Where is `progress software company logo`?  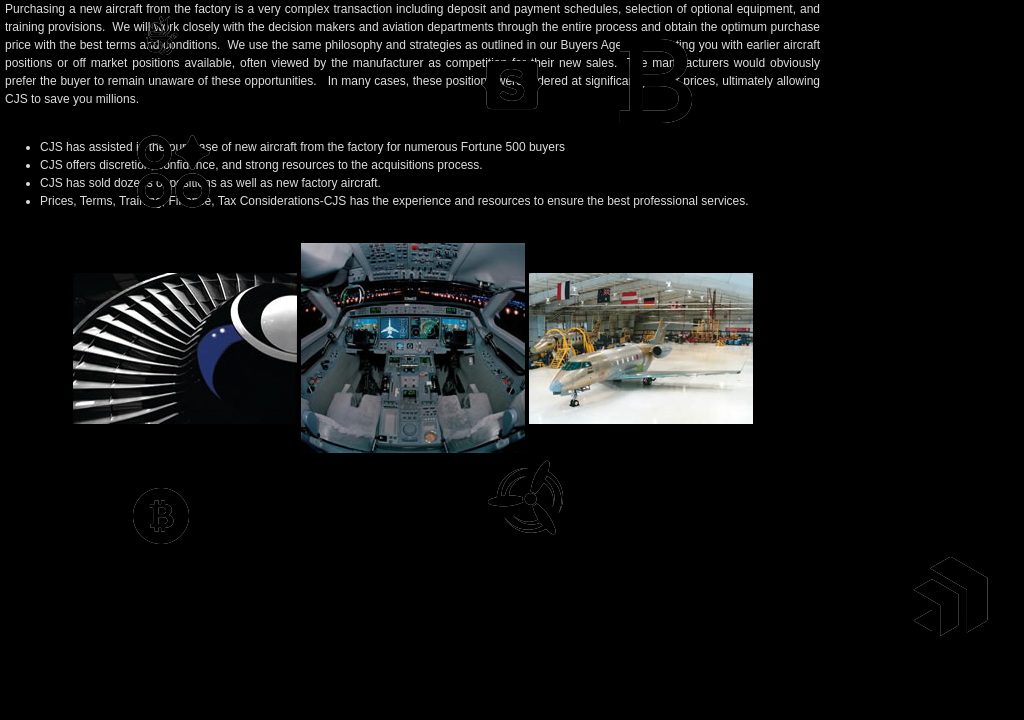 progress software company logo is located at coordinates (950, 596).